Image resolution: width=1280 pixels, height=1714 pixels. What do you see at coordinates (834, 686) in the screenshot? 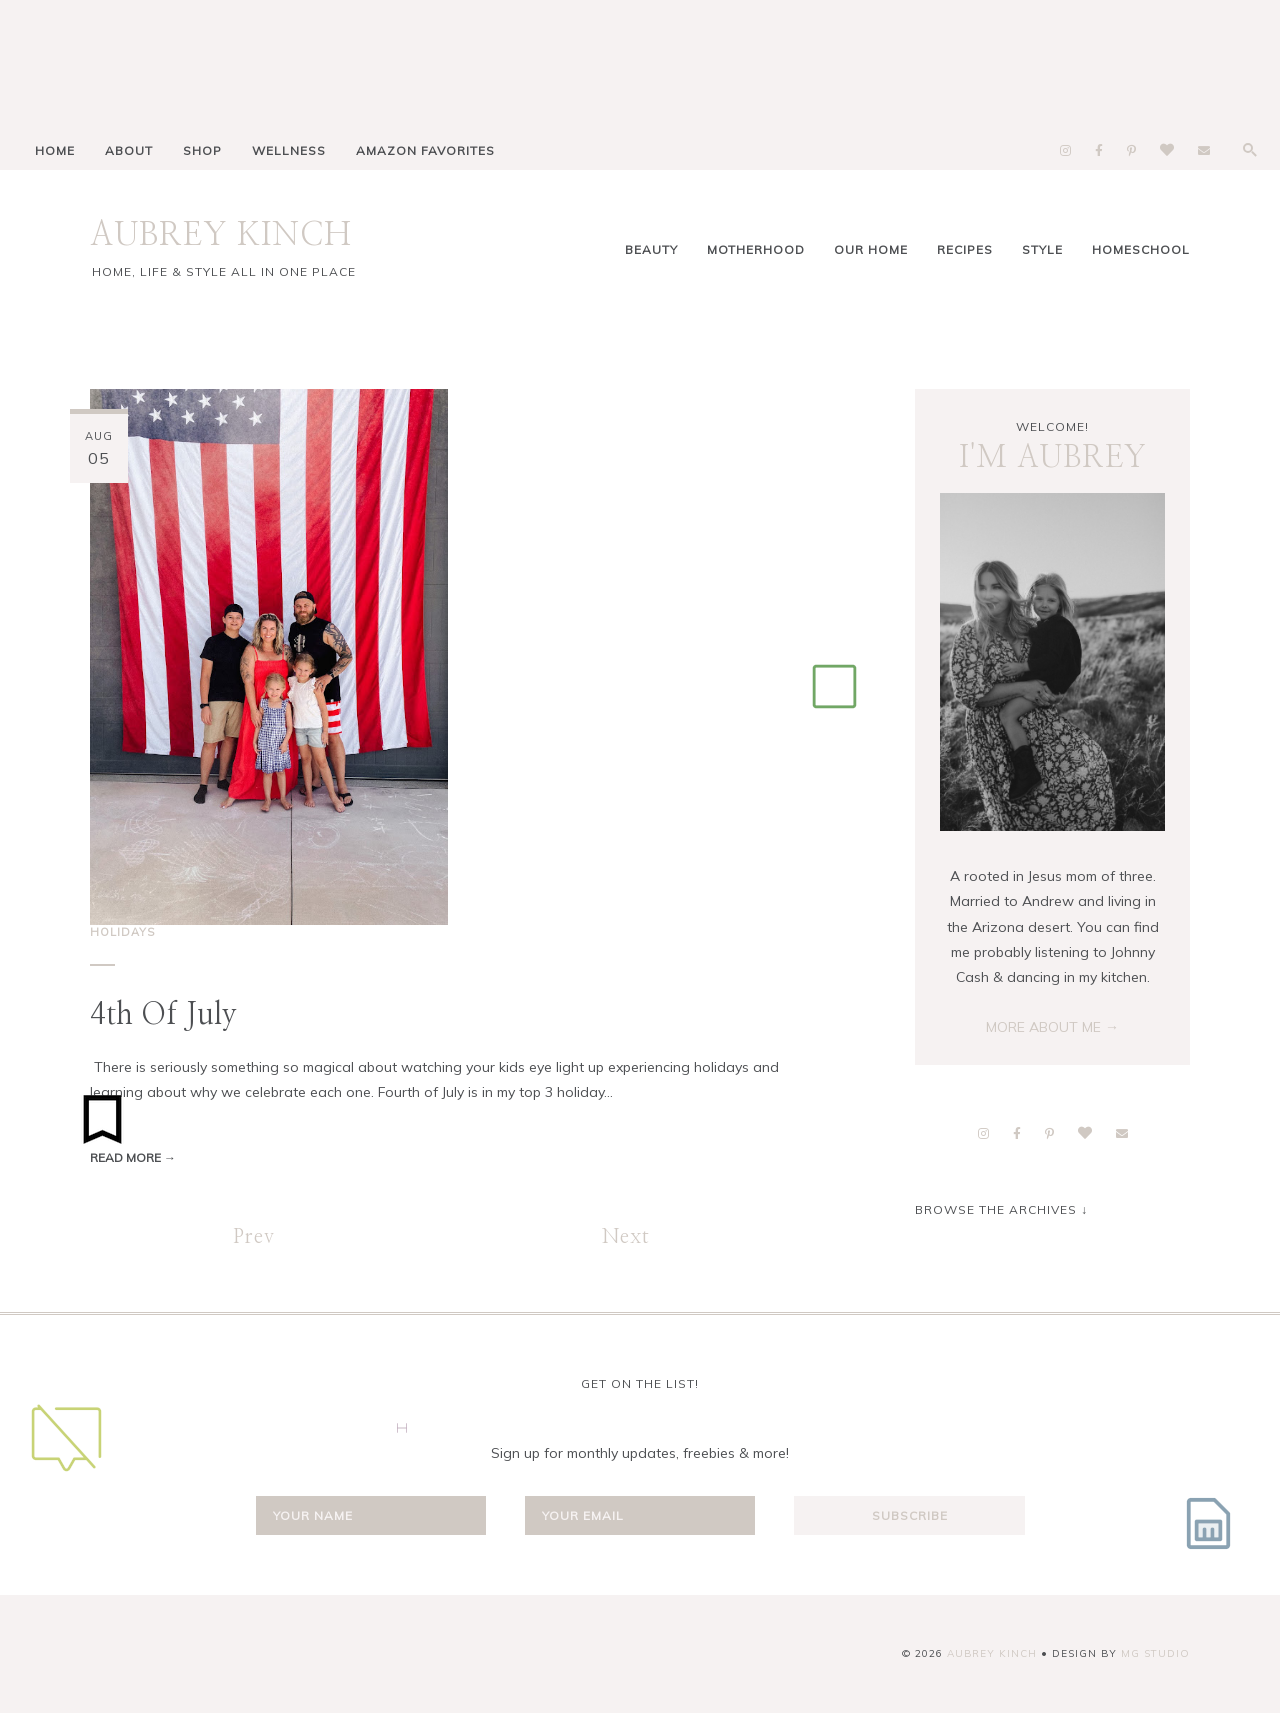
I see `stop media playback` at bounding box center [834, 686].